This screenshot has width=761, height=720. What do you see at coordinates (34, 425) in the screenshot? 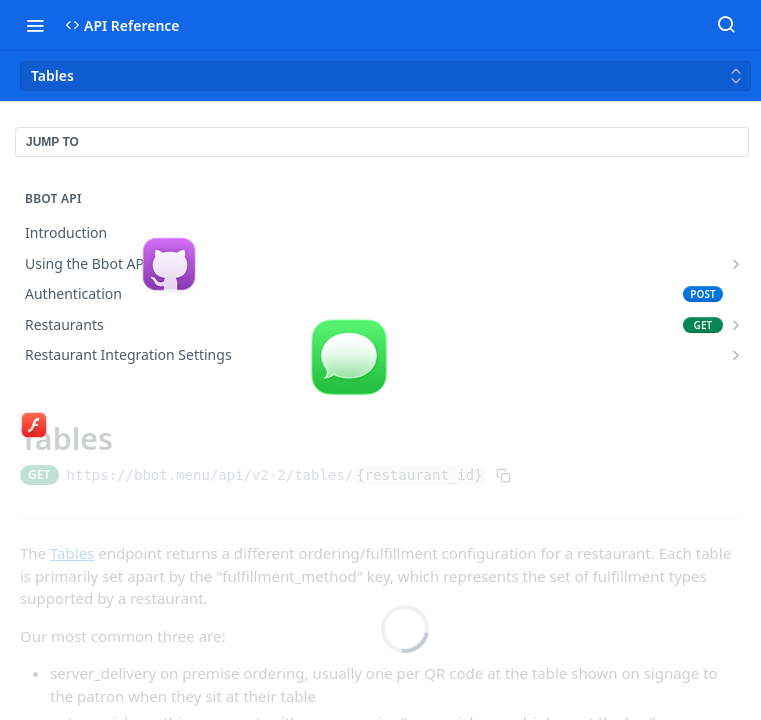
I see `open Adobe Flash Player` at bounding box center [34, 425].